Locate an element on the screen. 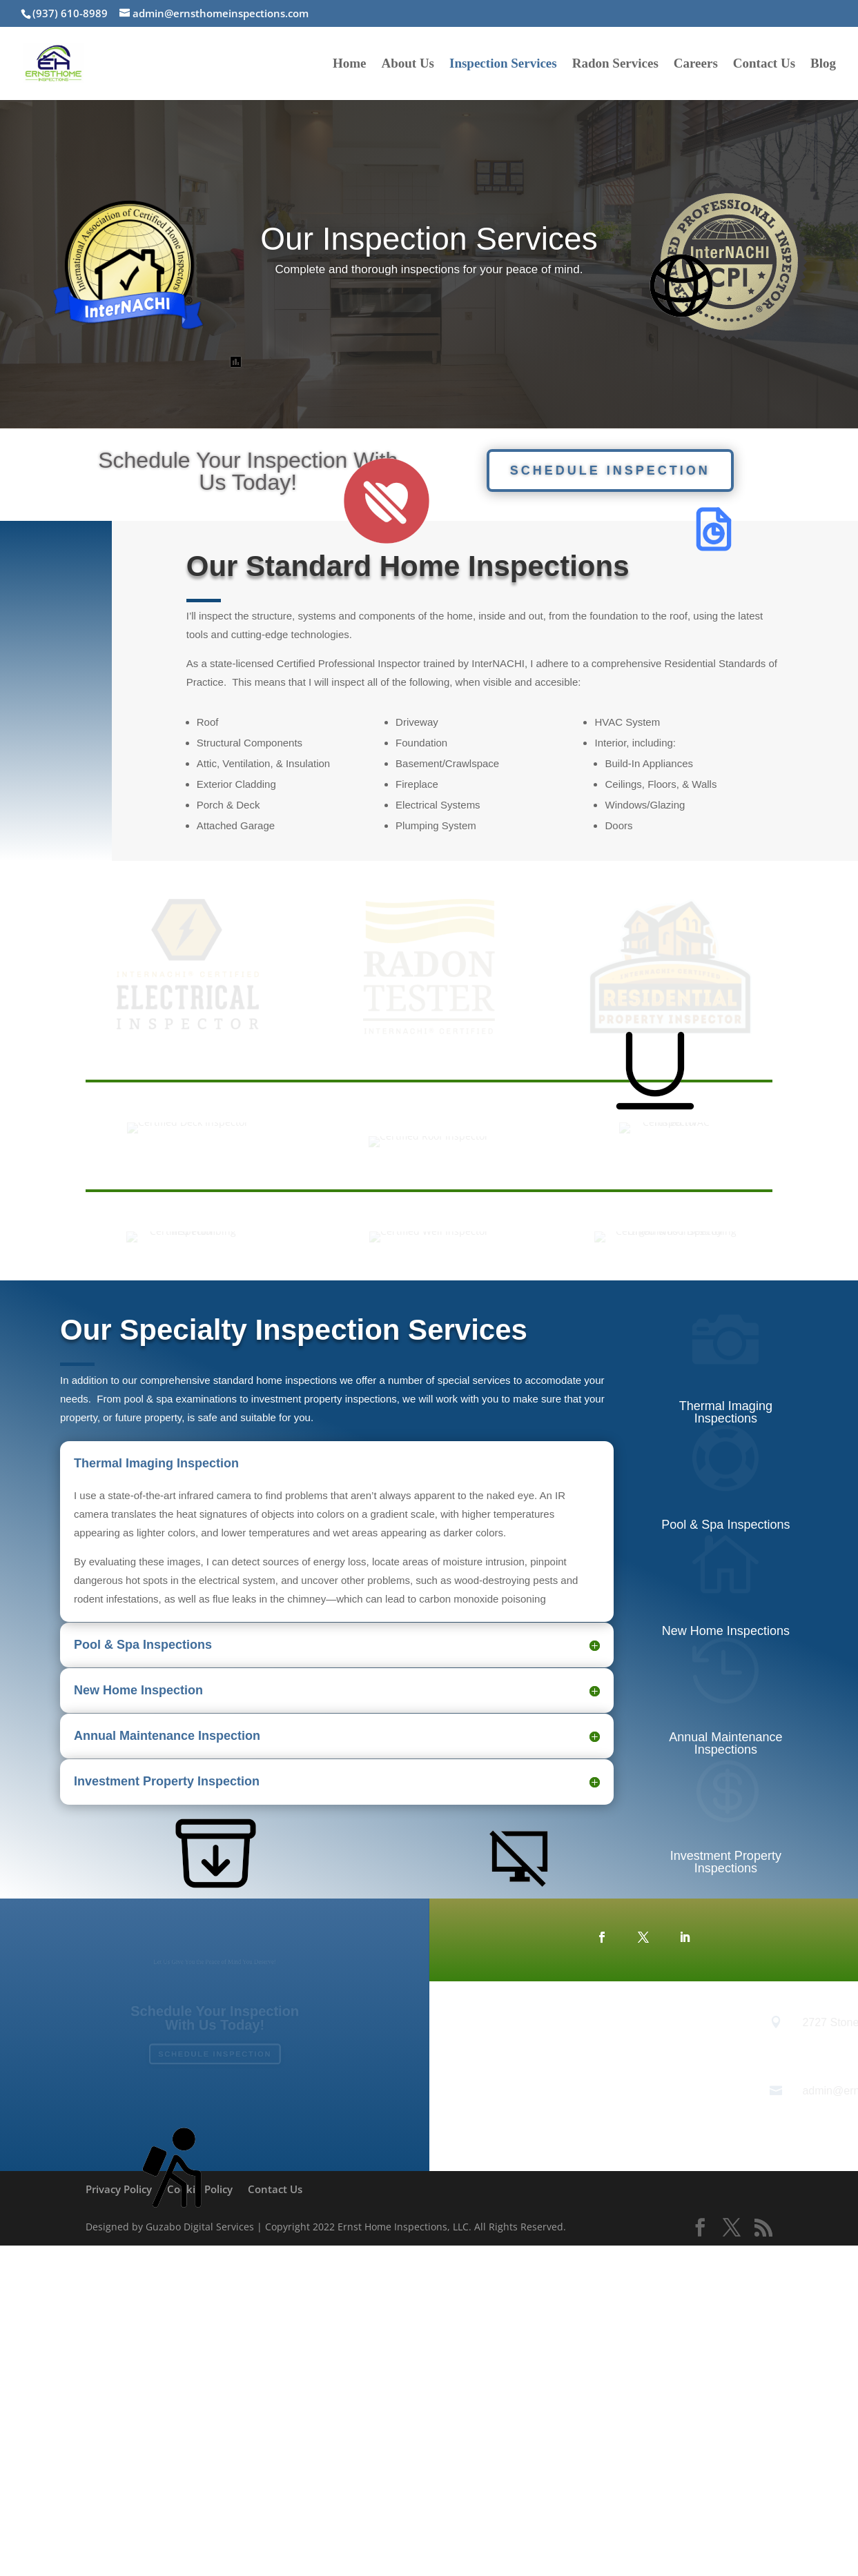  apply underline formatting to selected text is located at coordinates (655, 1071).